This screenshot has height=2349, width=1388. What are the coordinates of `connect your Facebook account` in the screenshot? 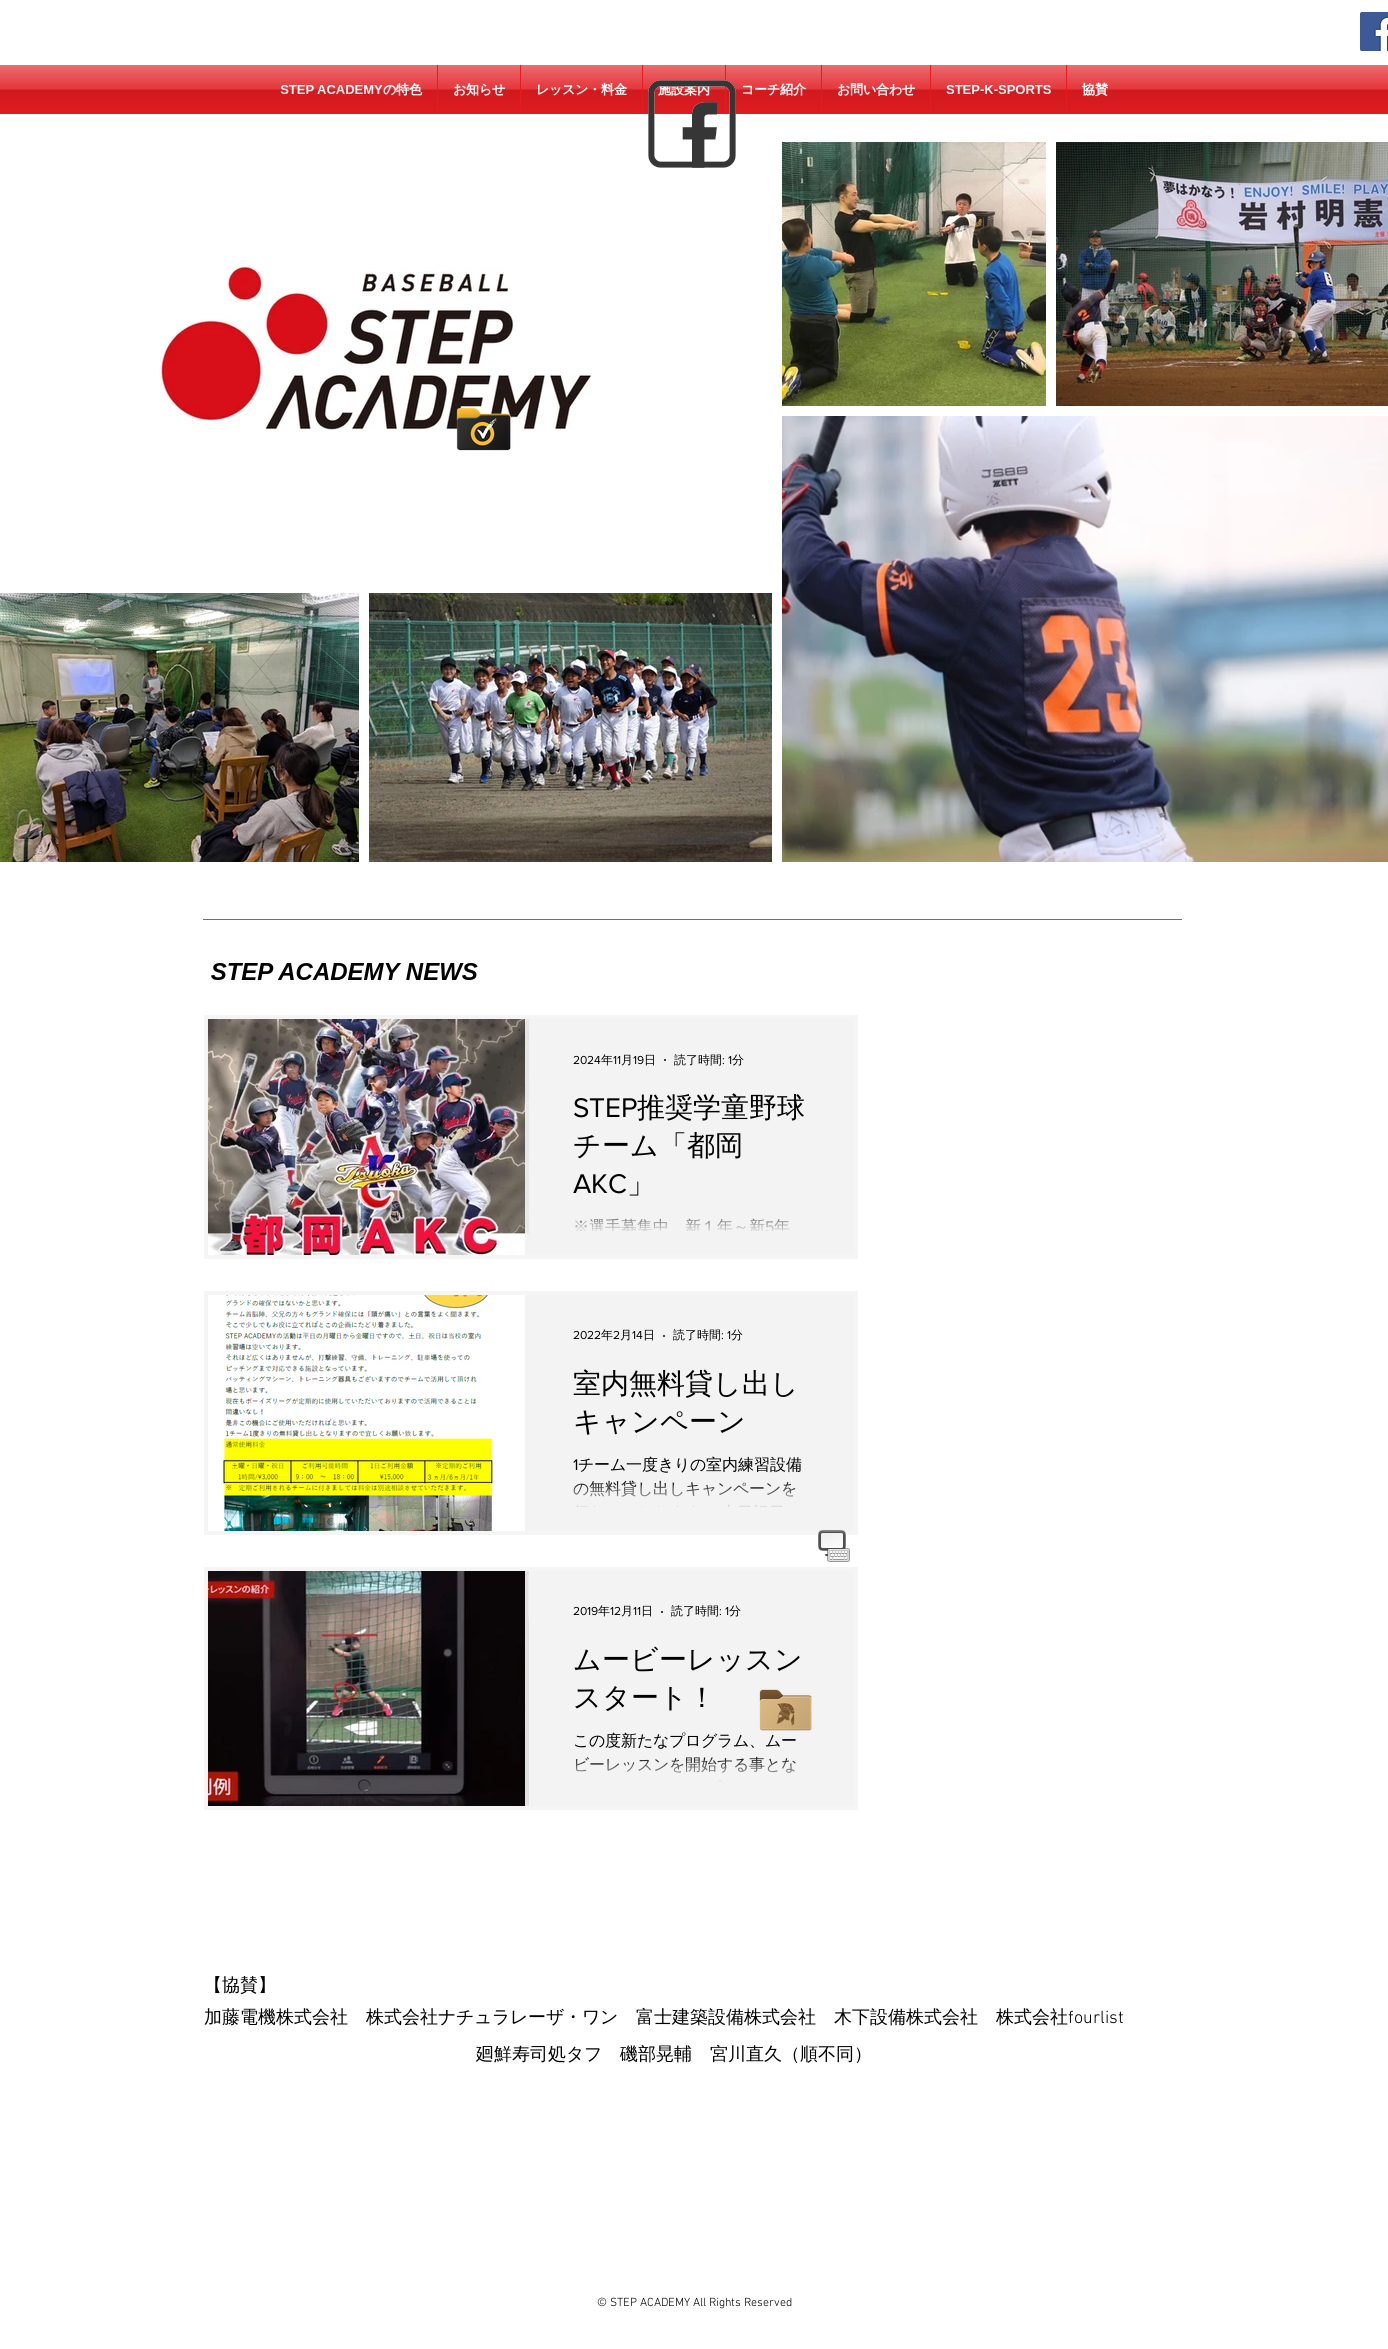 It's located at (692, 124).